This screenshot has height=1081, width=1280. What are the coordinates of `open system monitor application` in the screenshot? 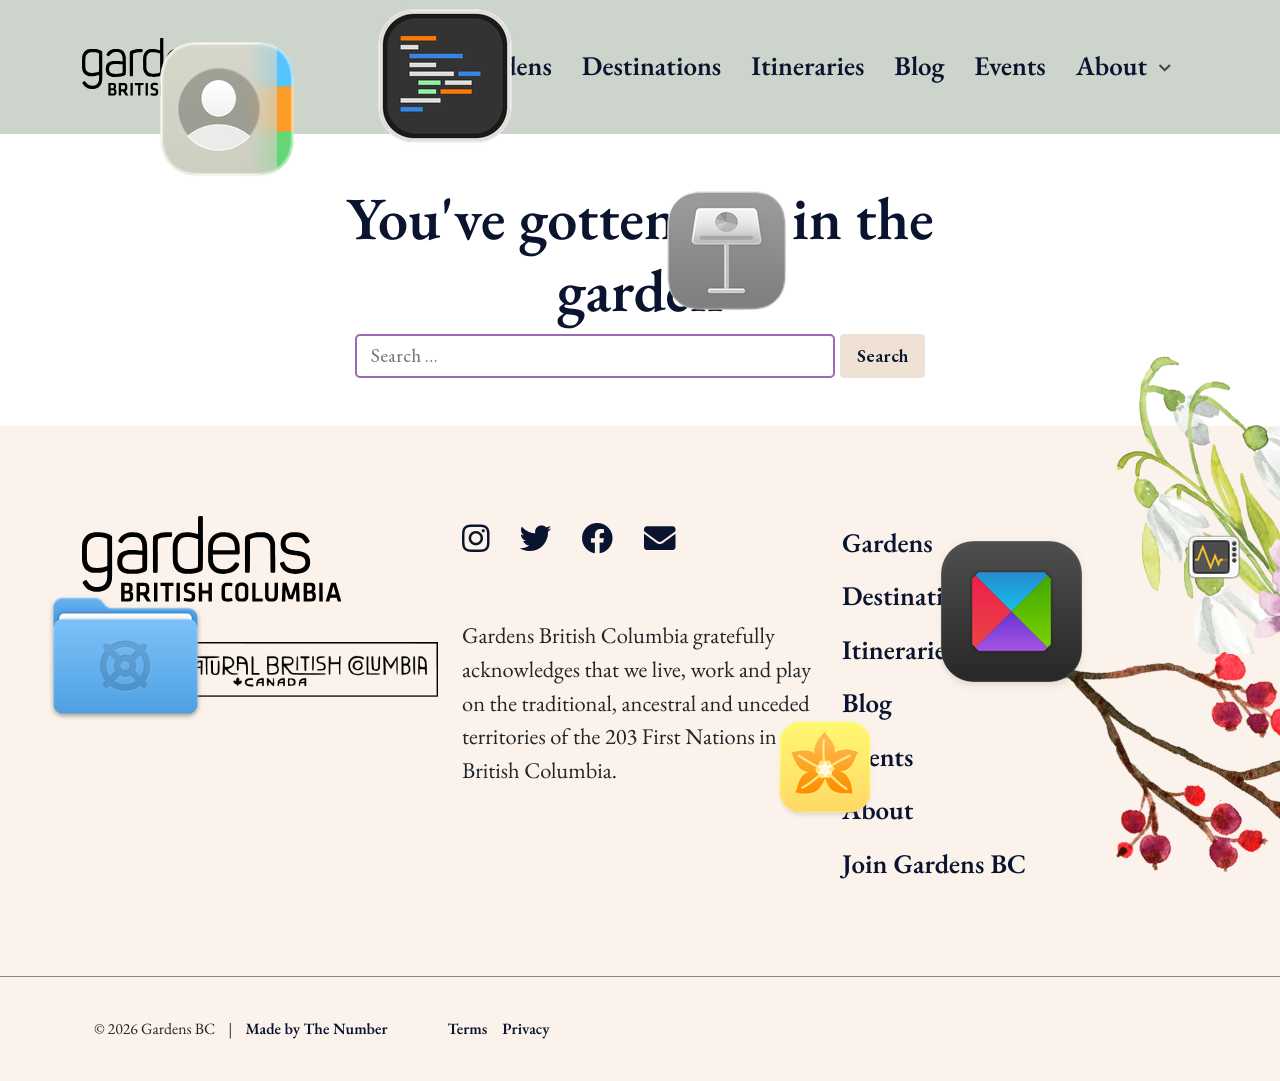 It's located at (1214, 557).